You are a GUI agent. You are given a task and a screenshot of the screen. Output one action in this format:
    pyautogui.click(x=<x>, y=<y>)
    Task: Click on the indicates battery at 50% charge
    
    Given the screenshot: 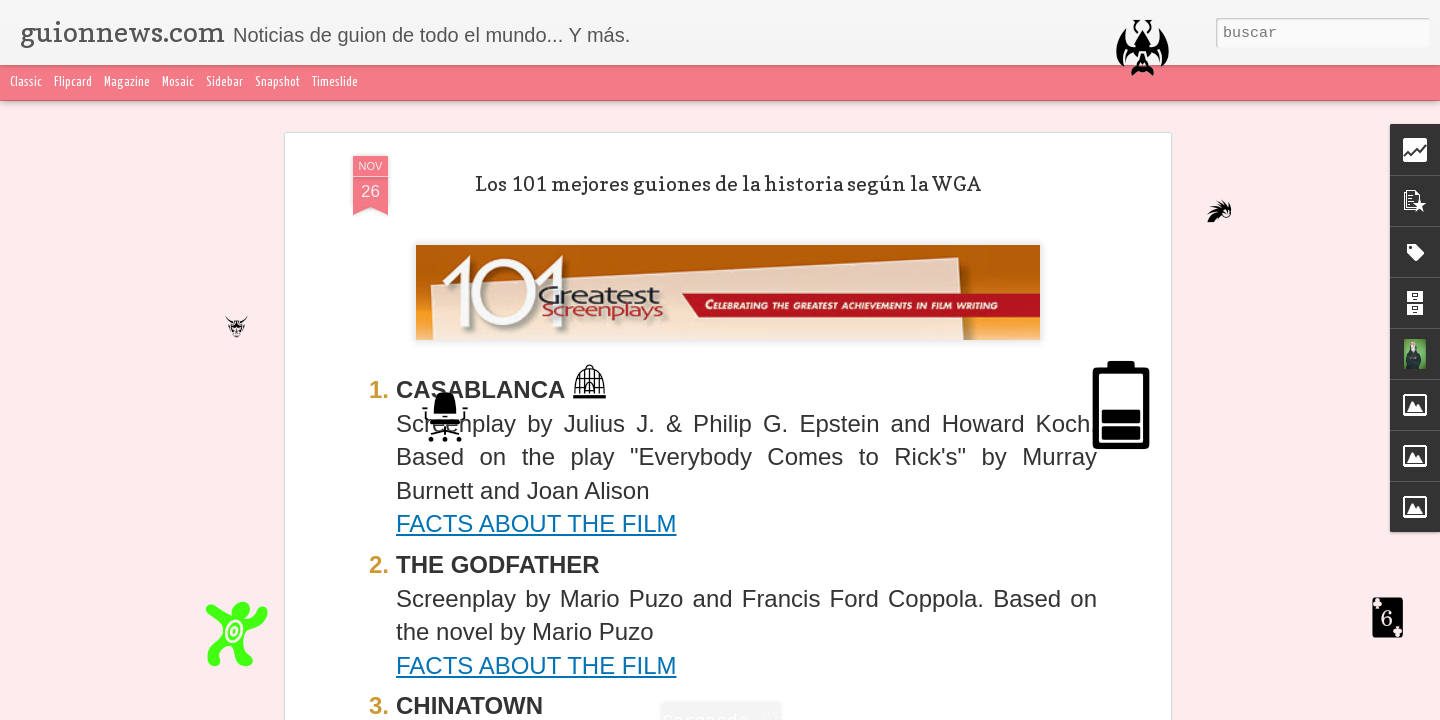 What is the action you would take?
    pyautogui.click(x=1121, y=405)
    